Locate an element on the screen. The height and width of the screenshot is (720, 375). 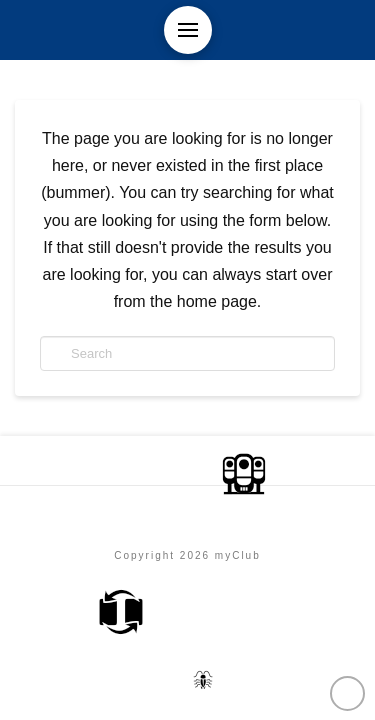
select your squad or team roster is located at coordinates (244, 474).